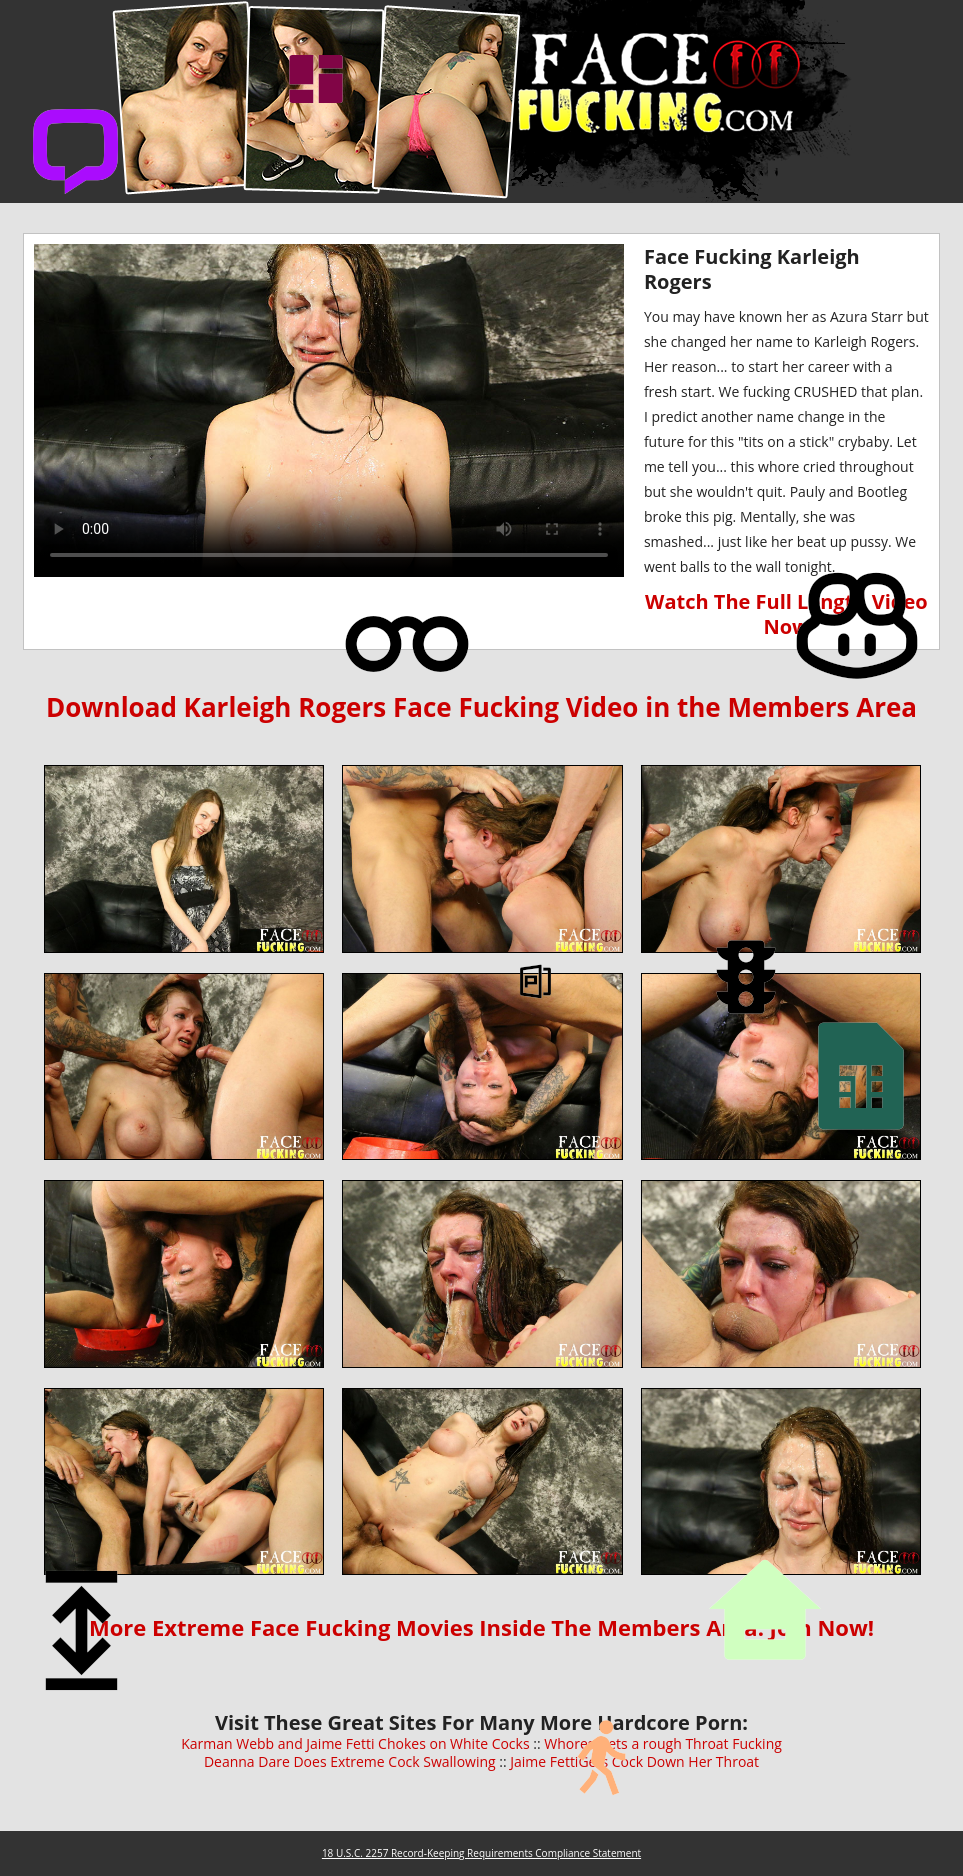 Image resolution: width=963 pixels, height=1876 pixels. Describe the element at coordinates (316, 79) in the screenshot. I see `switch to masonry grid view` at that location.